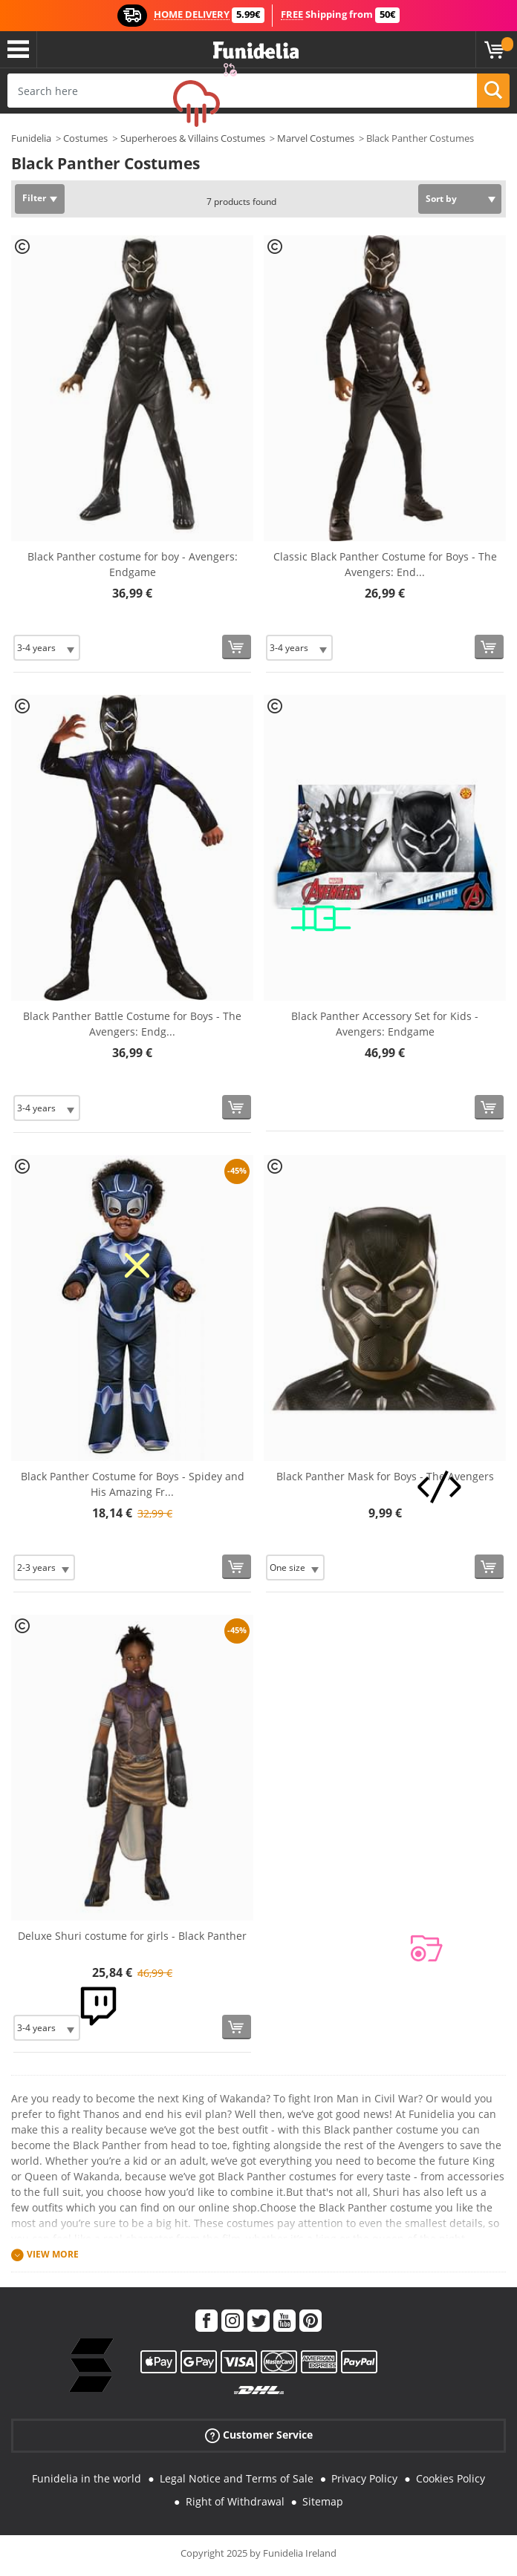  Describe the element at coordinates (91, 2365) in the screenshot. I see `view stacked layers or map overlays` at that location.